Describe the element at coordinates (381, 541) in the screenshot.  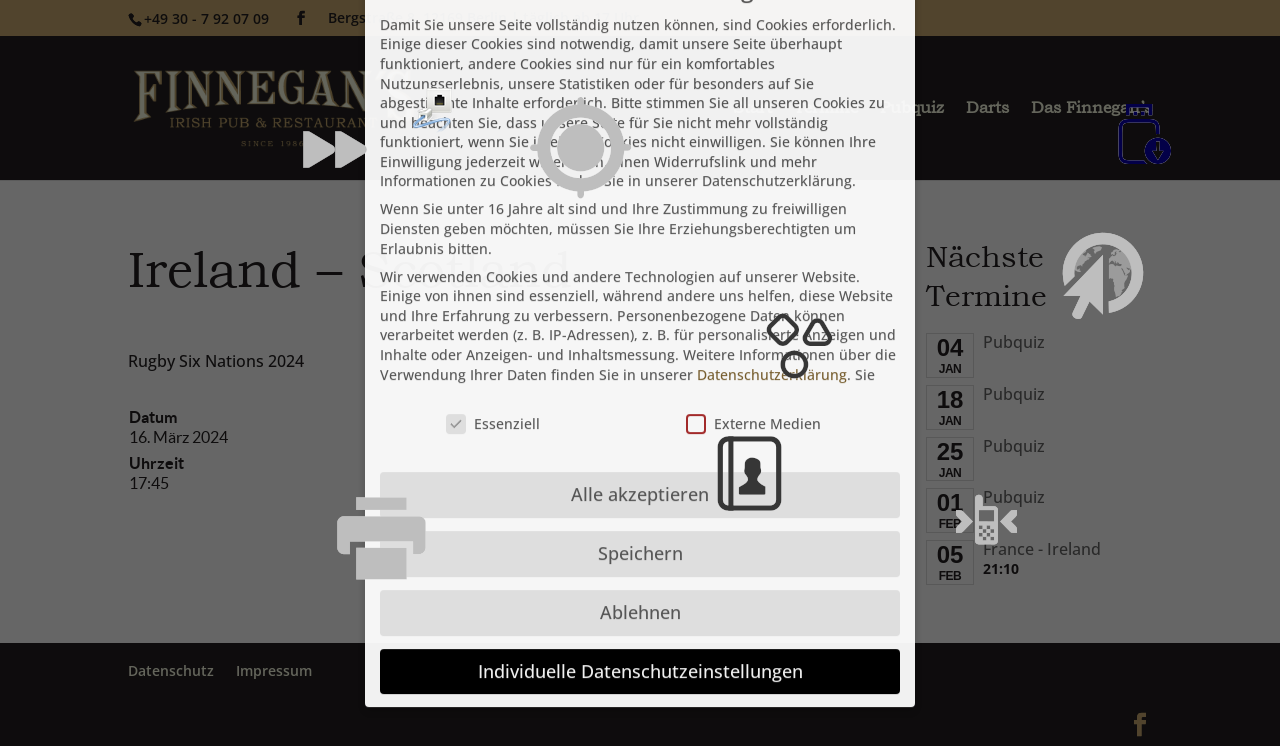
I see `print the current document` at that location.